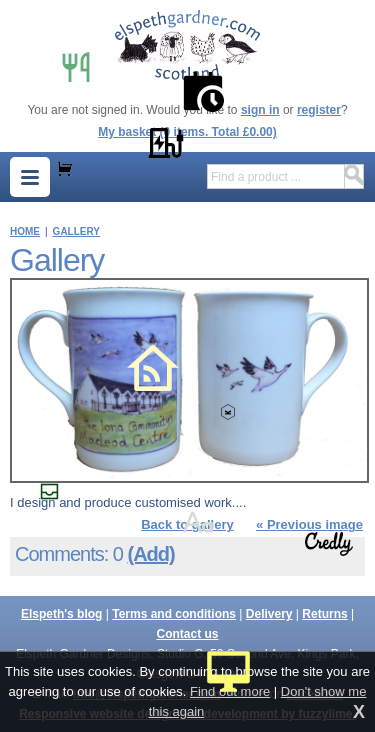 This screenshot has height=732, width=375. I want to click on view your shopping cart, so click(64, 168).